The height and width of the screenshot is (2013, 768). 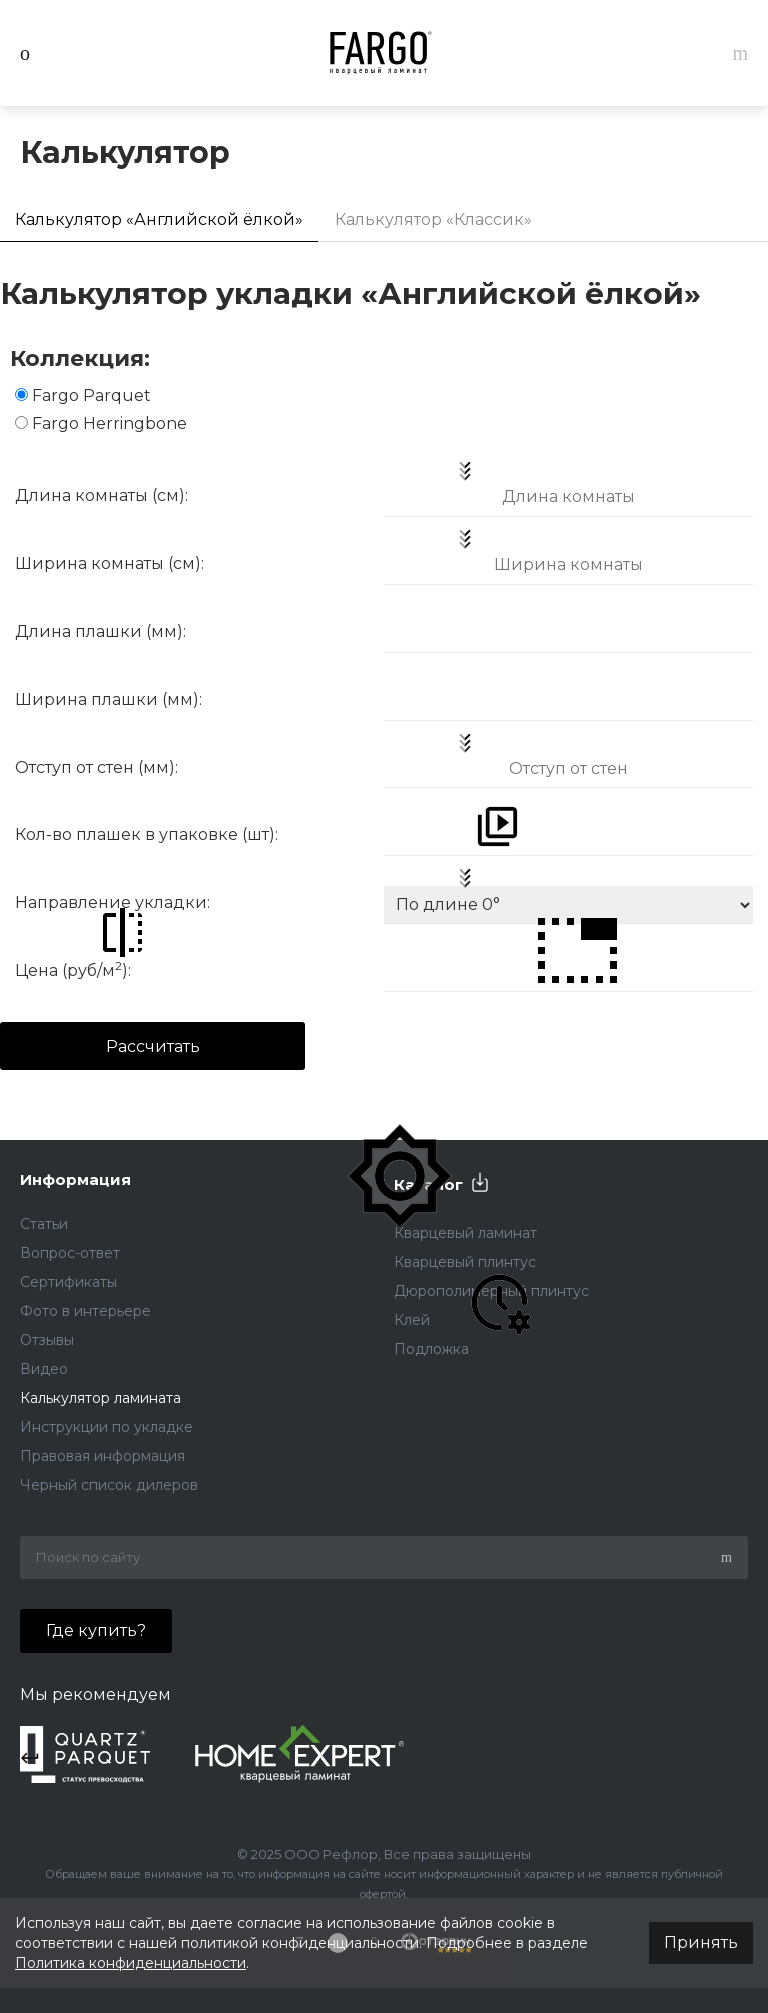 What do you see at coordinates (499, 1302) in the screenshot?
I see `access time or clock settings` at bounding box center [499, 1302].